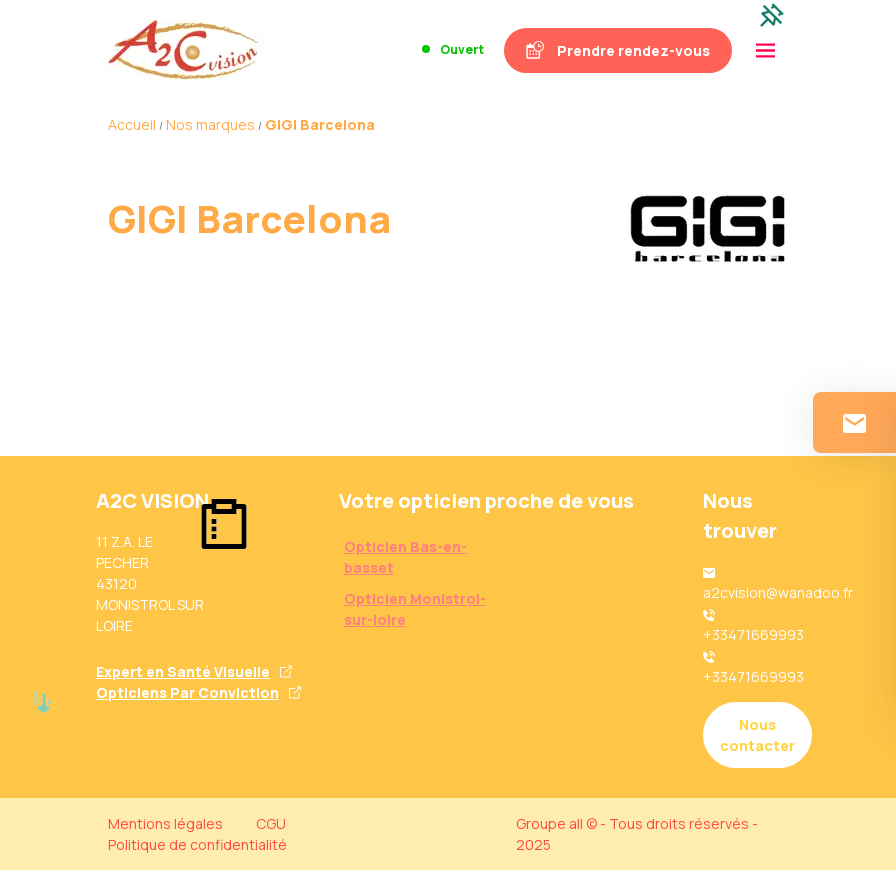  I want to click on unpin a saved location, so click(771, 16).